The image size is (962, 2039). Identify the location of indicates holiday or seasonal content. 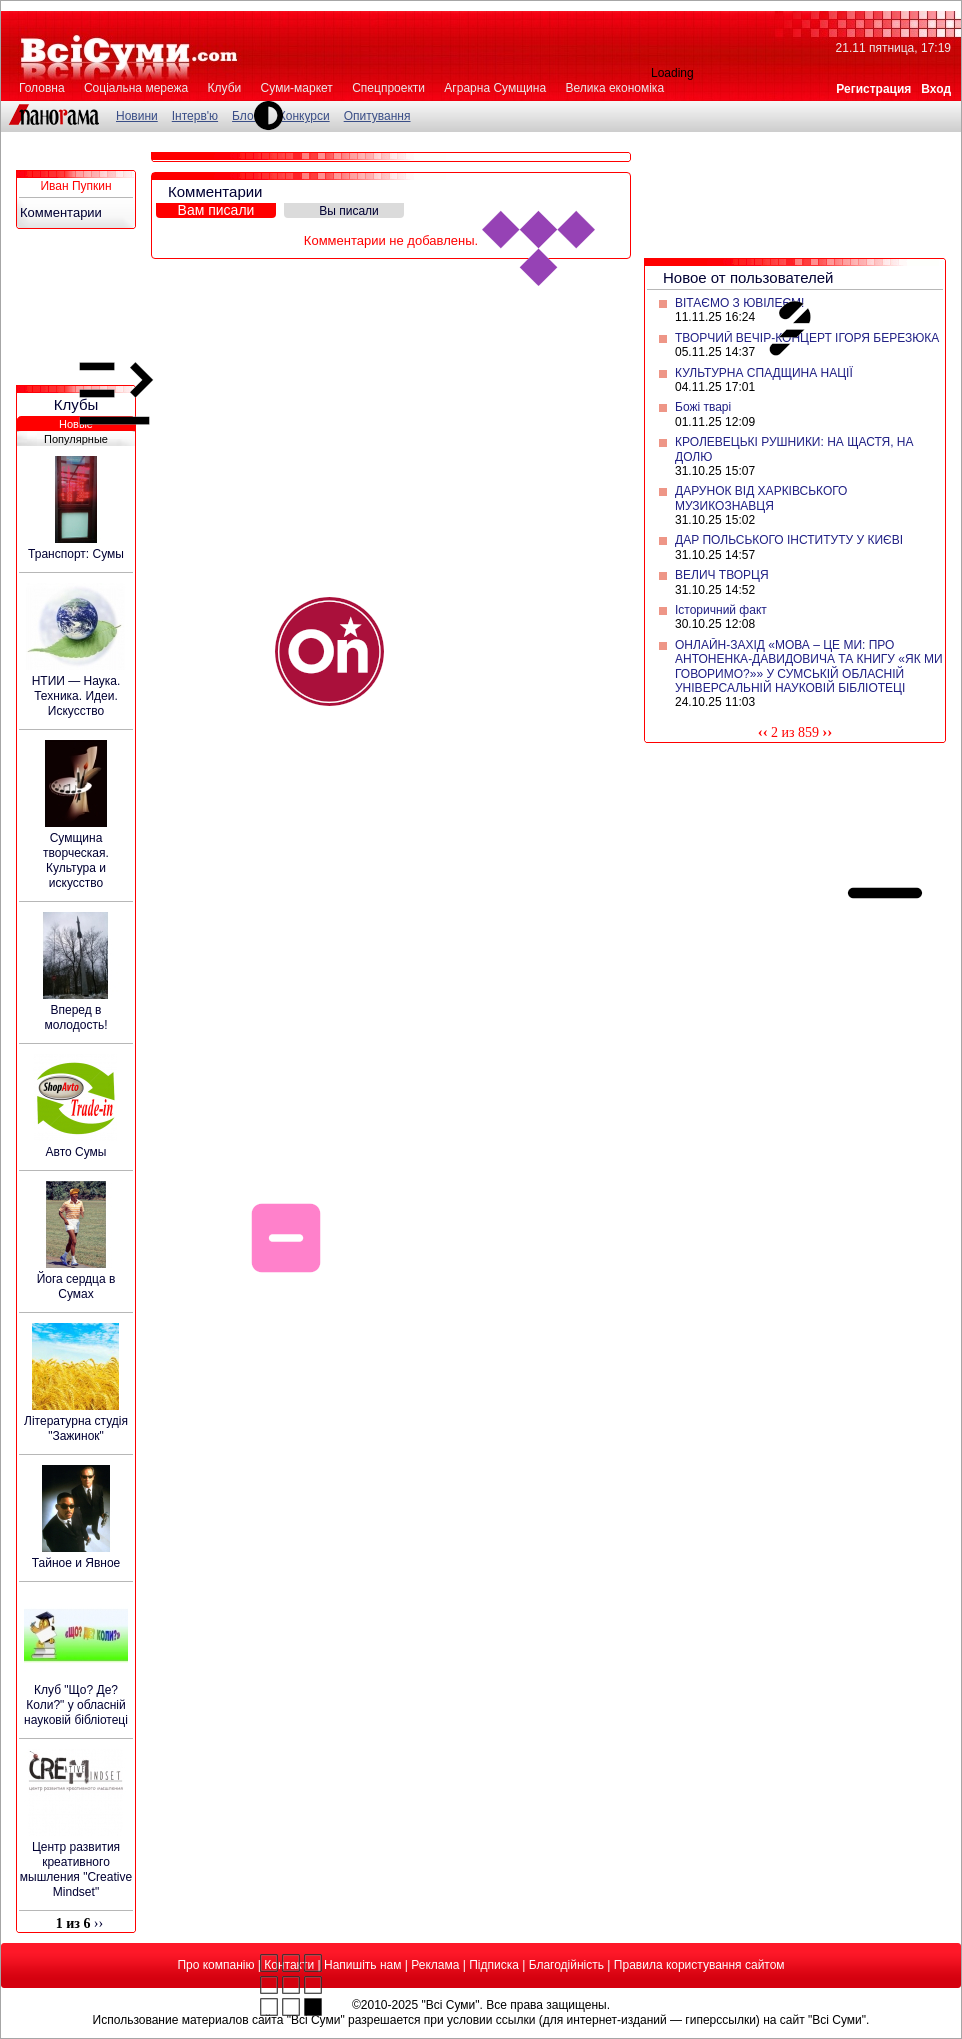
(788, 329).